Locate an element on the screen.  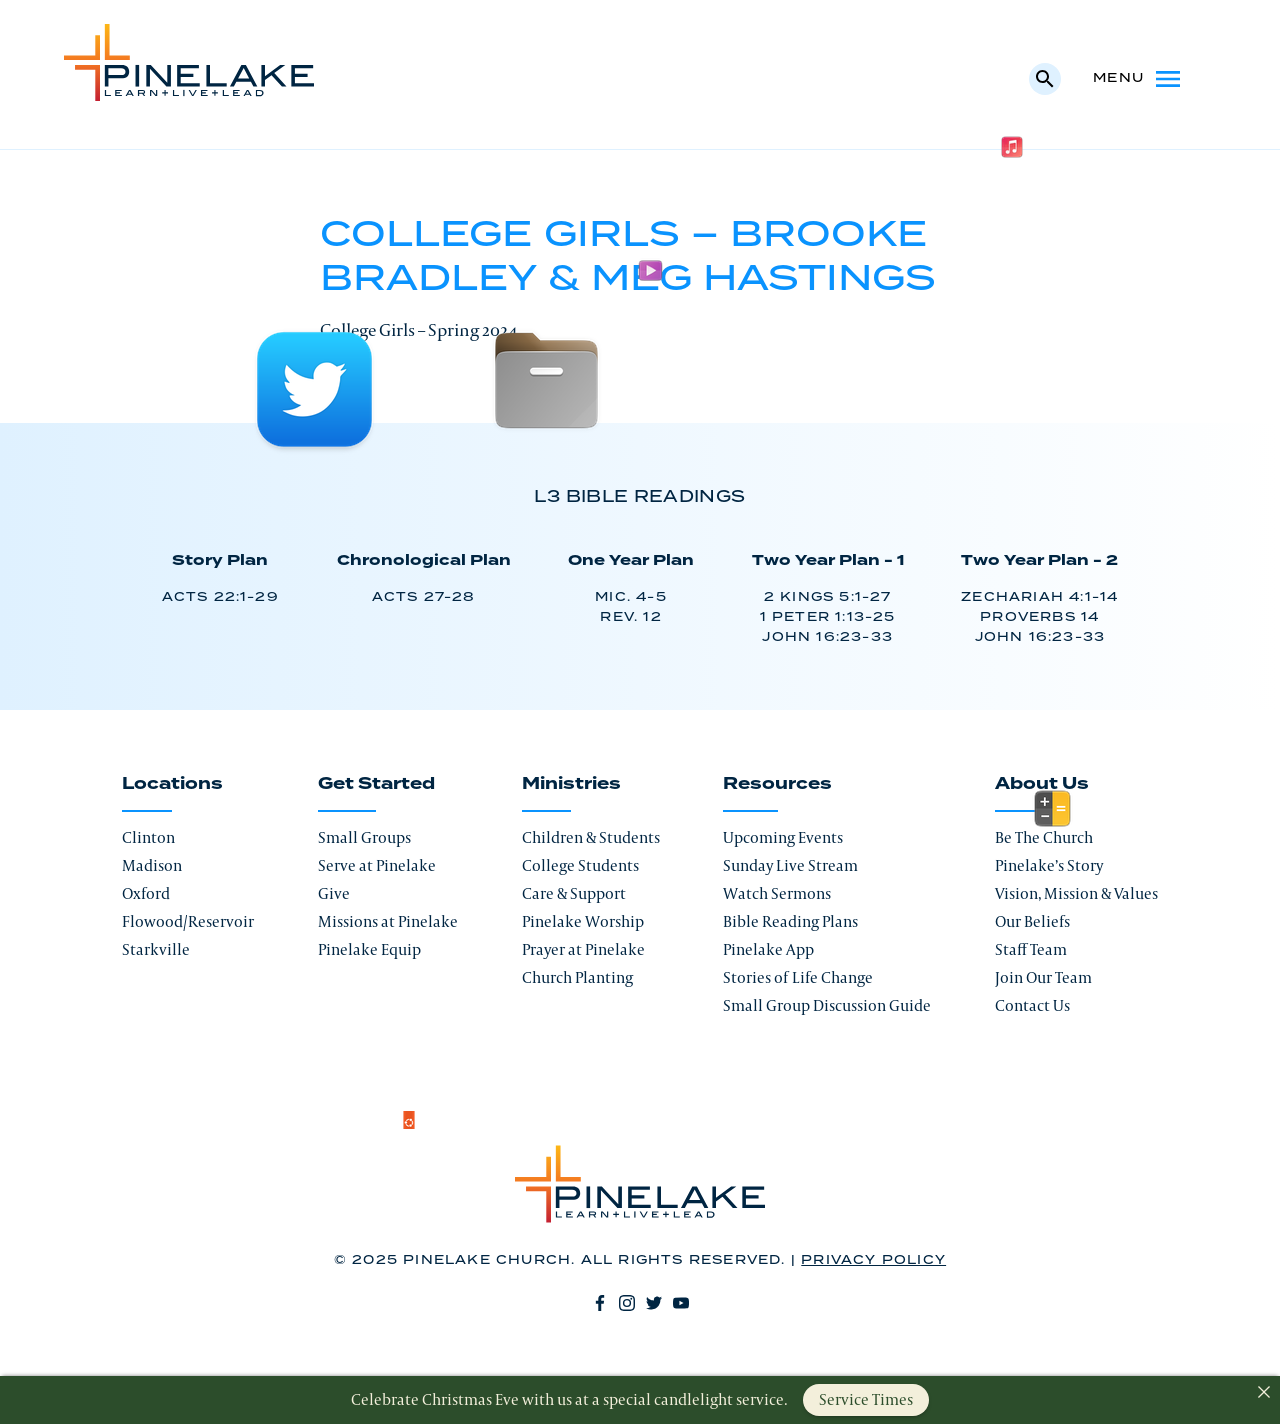
open the gnome music app is located at coordinates (1012, 147).